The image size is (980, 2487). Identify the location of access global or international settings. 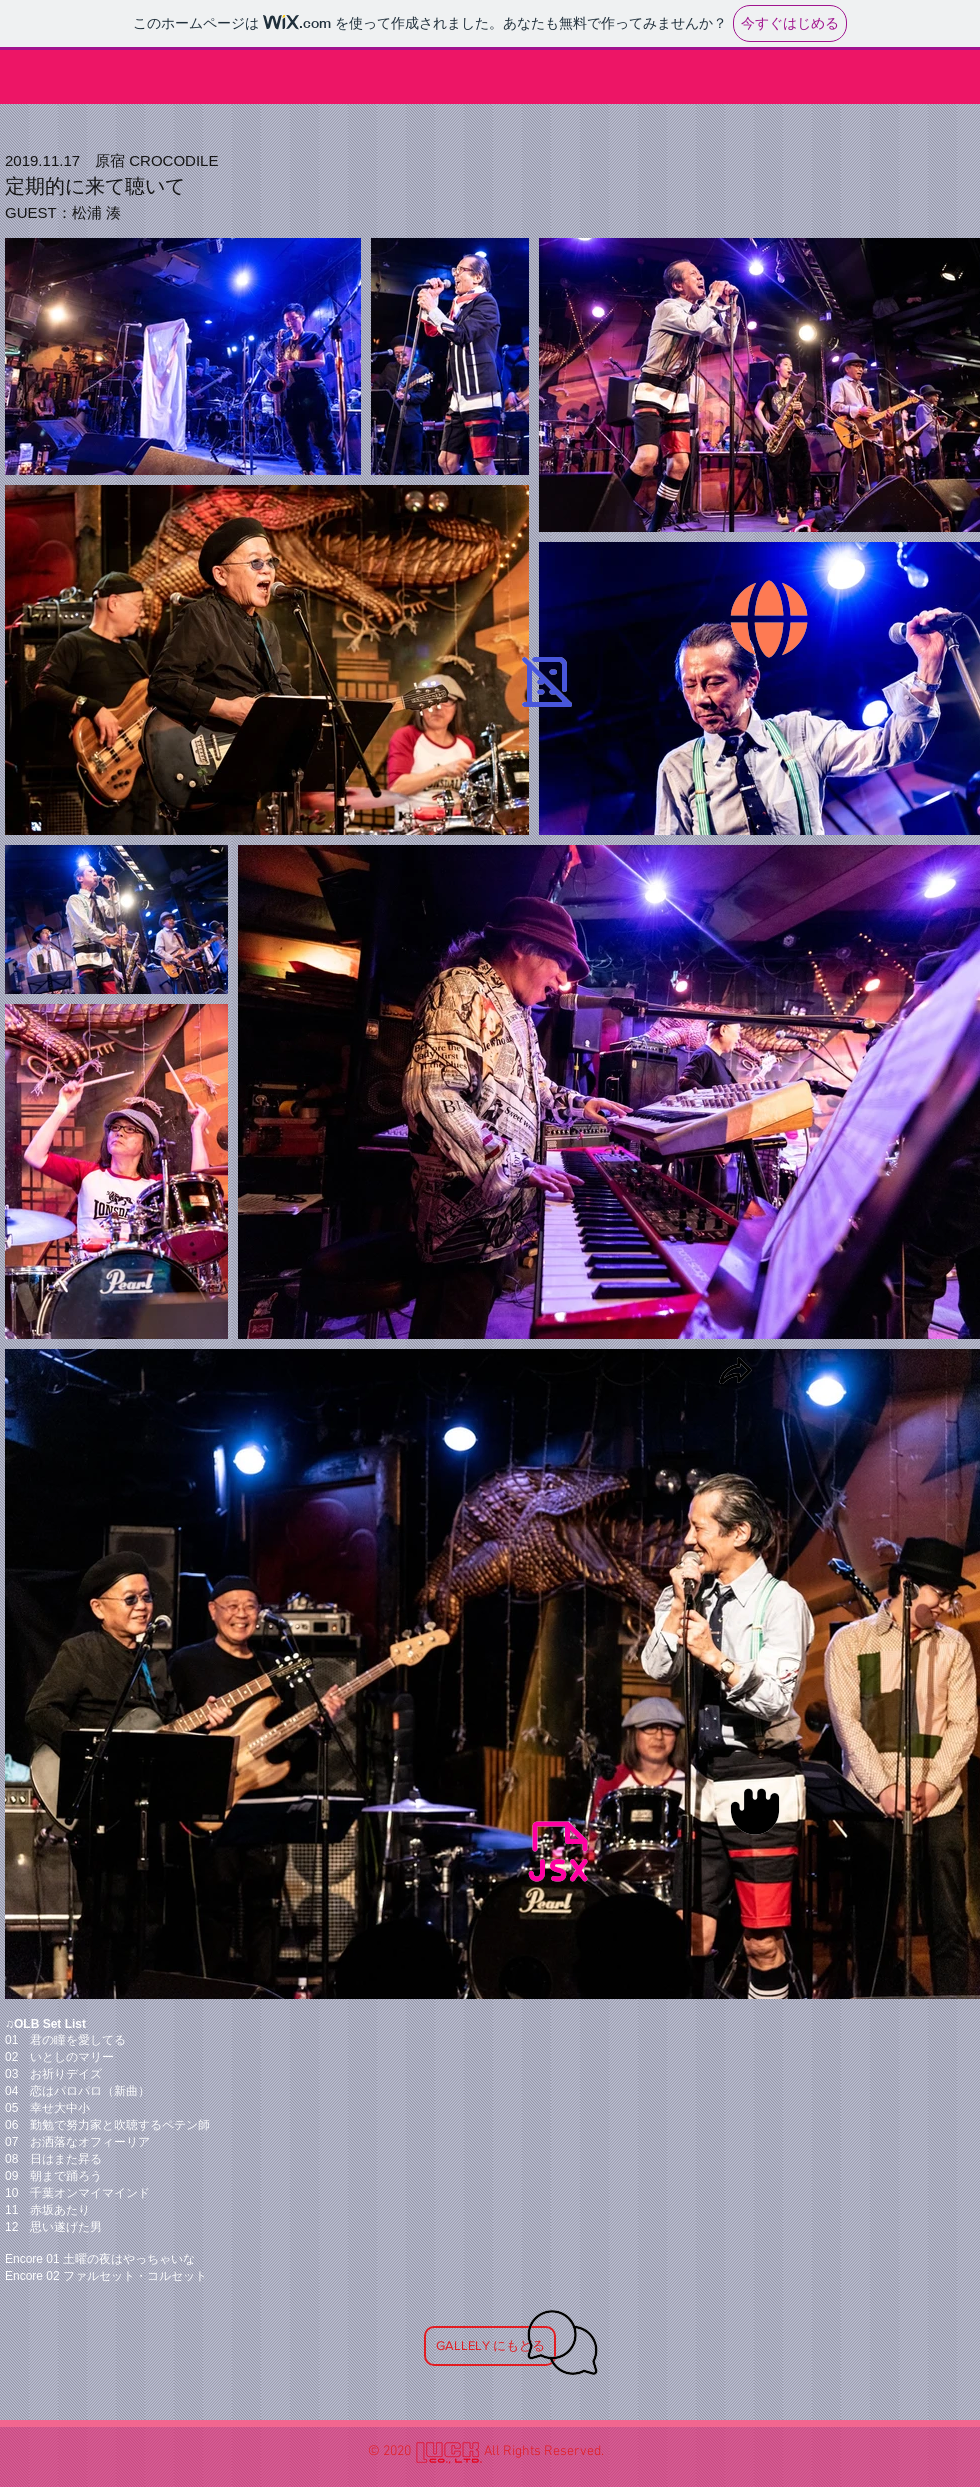
(769, 619).